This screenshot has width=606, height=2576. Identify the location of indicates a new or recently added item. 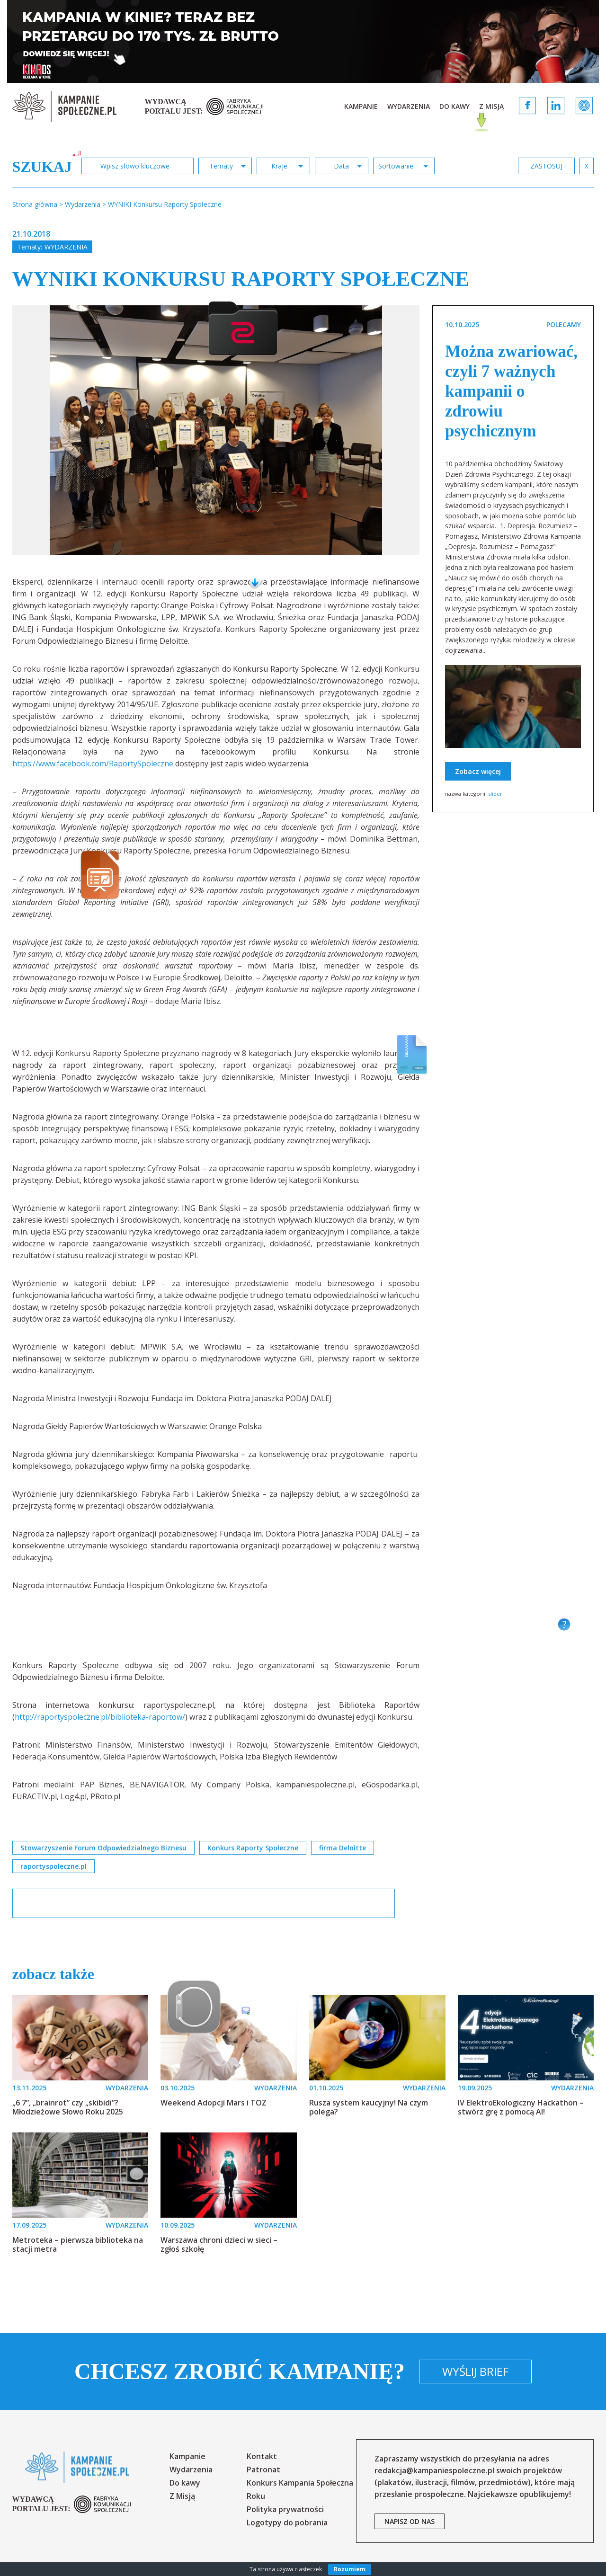
(97, 2472).